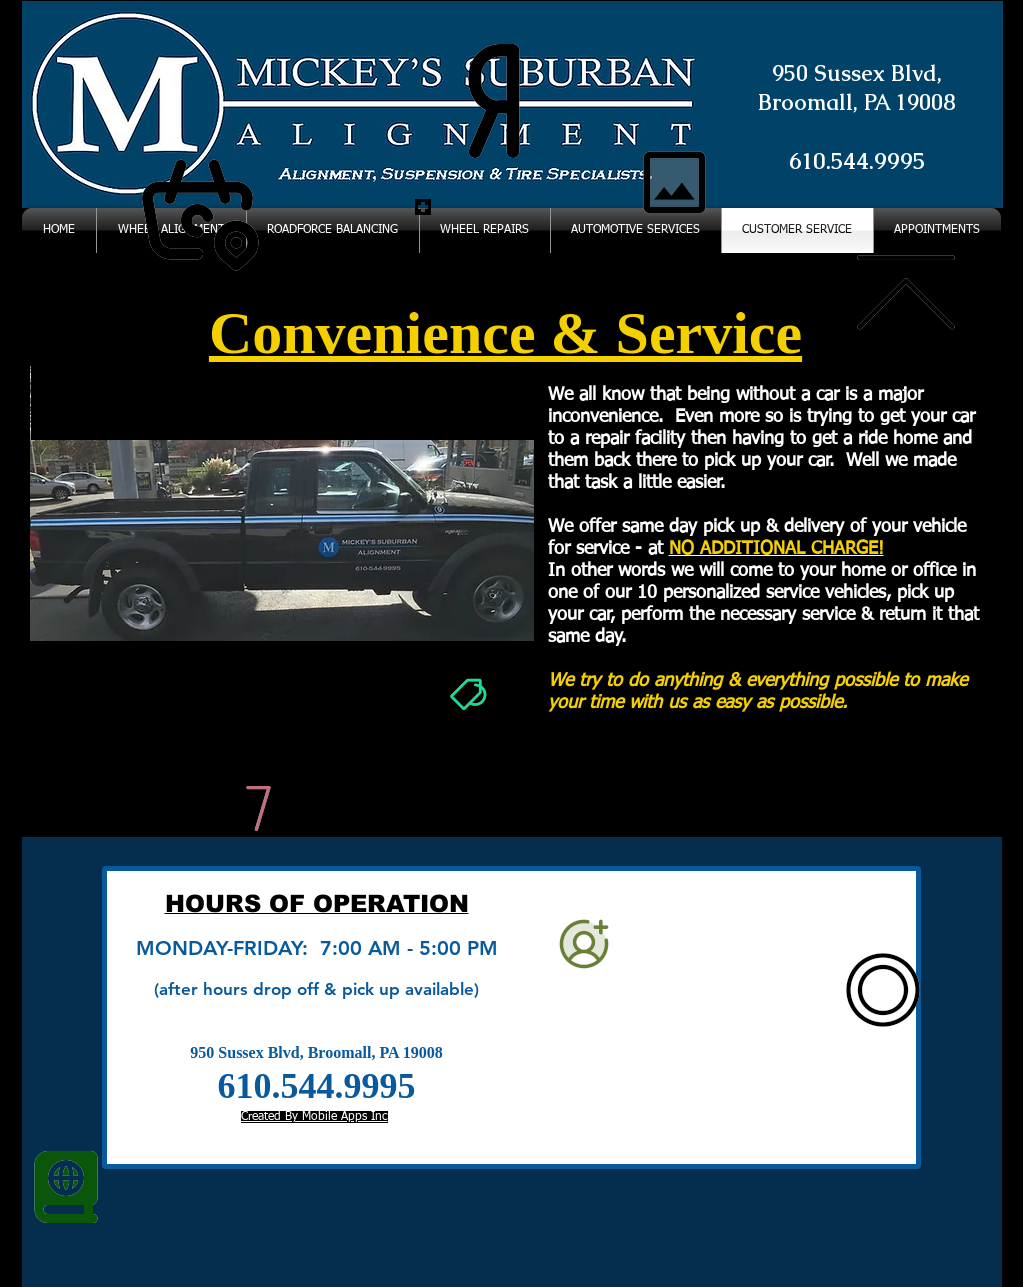  Describe the element at coordinates (423, 207) in the screenshot. I see `find nearby hospitals or medical facilities` at that location.